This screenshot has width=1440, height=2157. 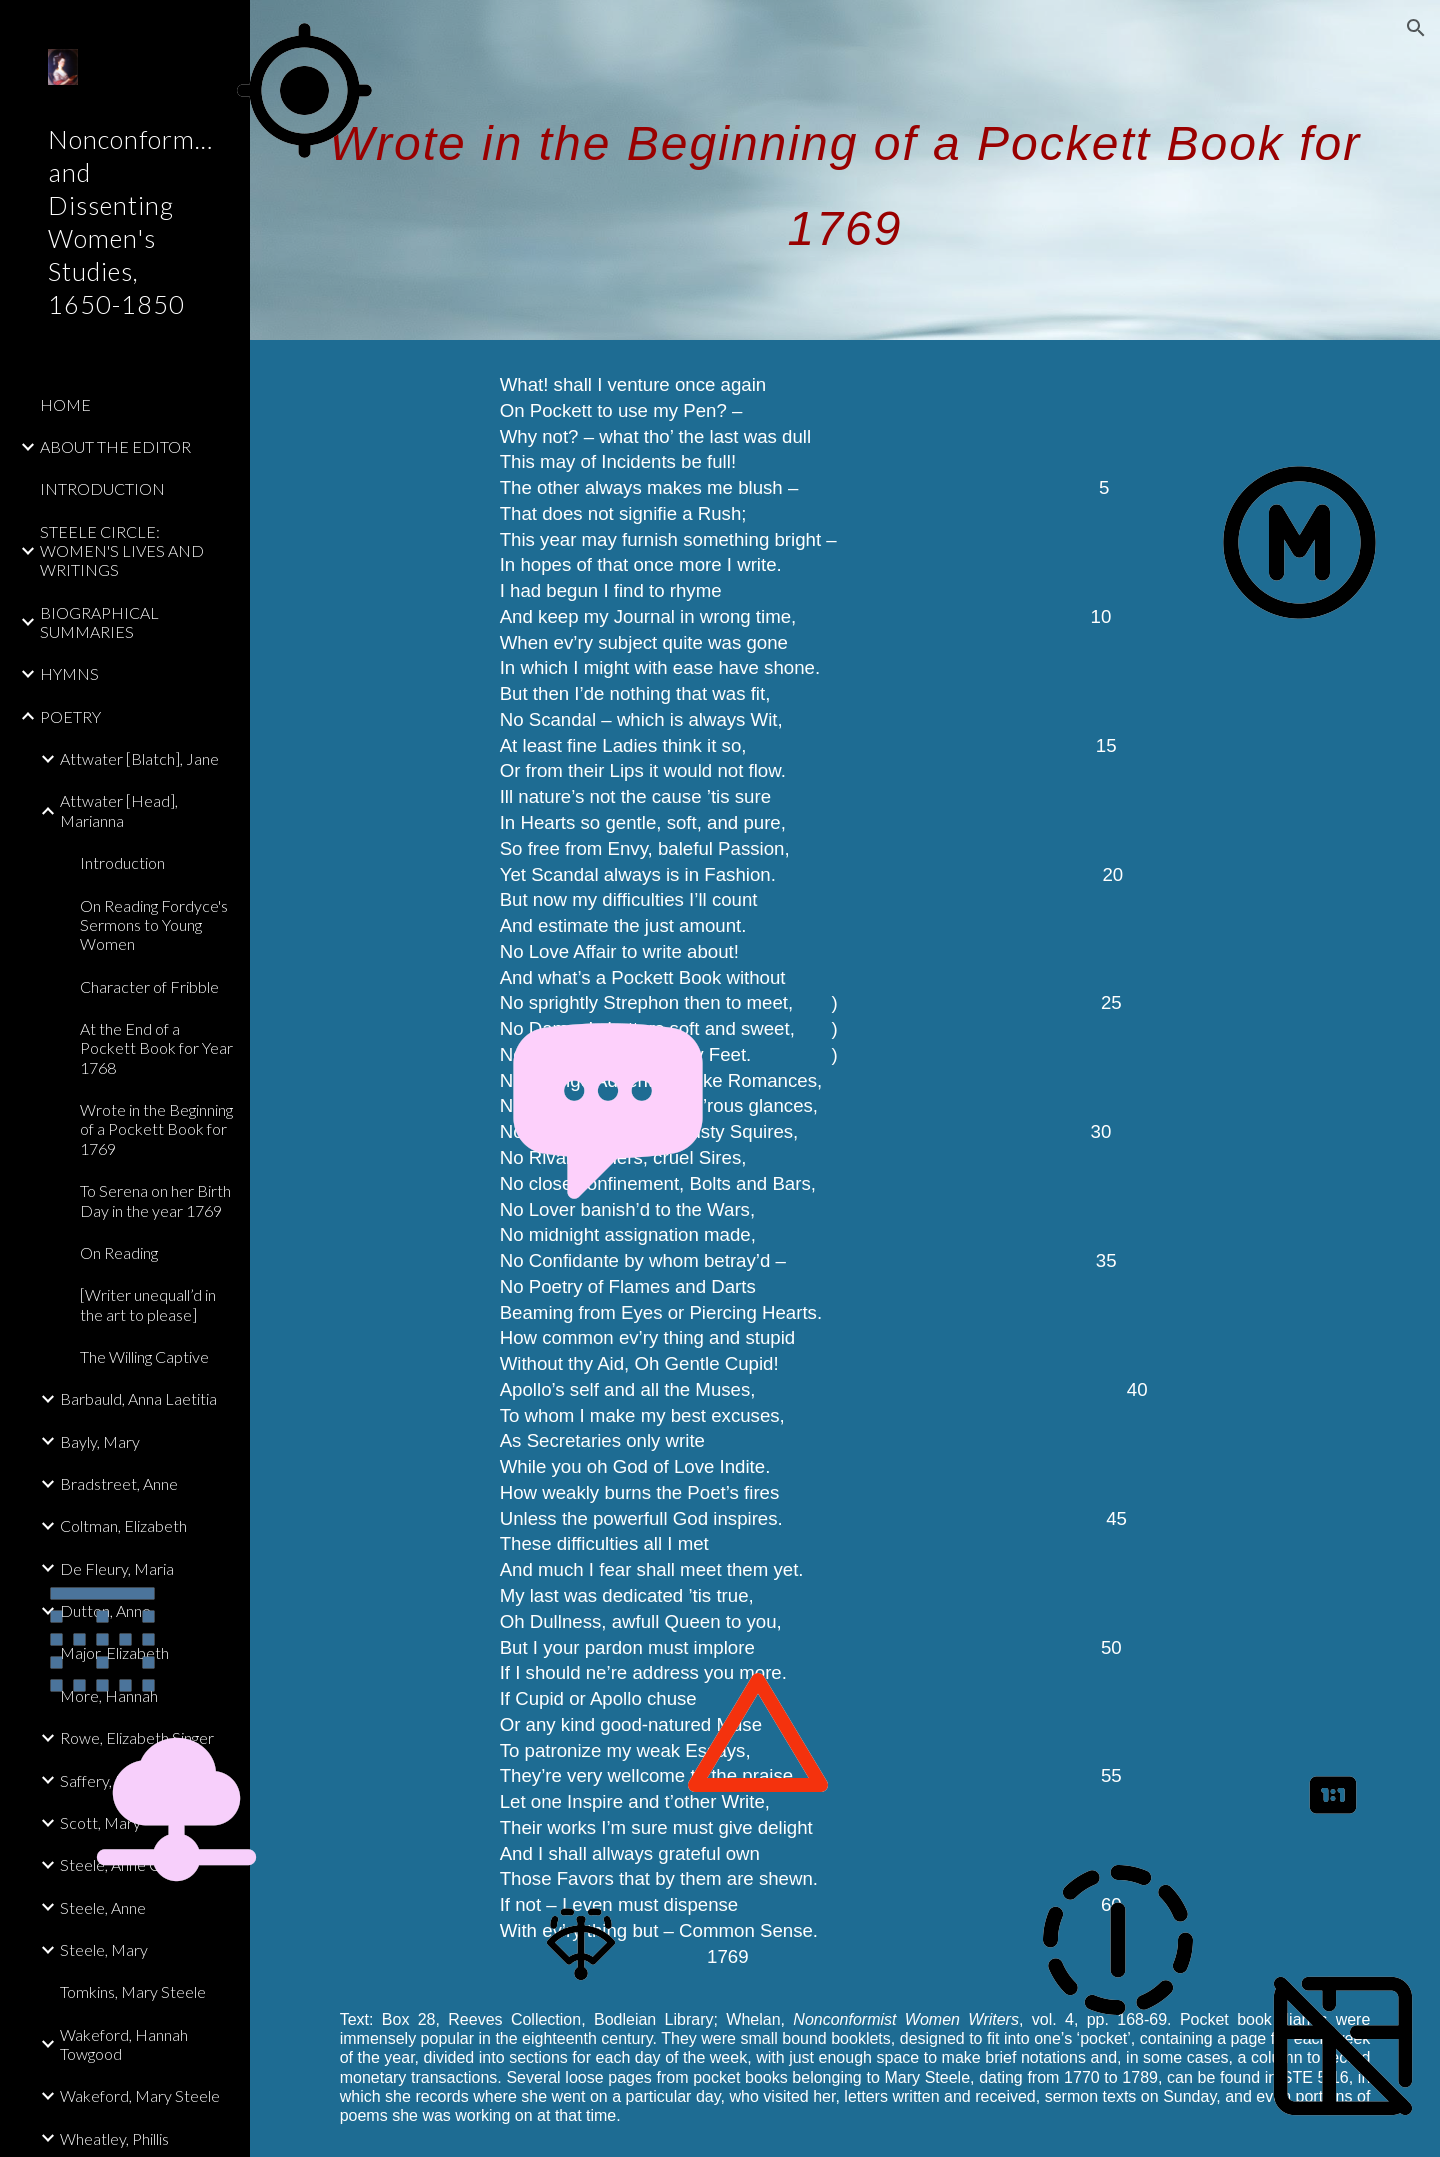 What do you see at coordinates (102, 1639) in the screenshot?
I see `apply border to top edge of selection` at bounding box center [102, 1639].